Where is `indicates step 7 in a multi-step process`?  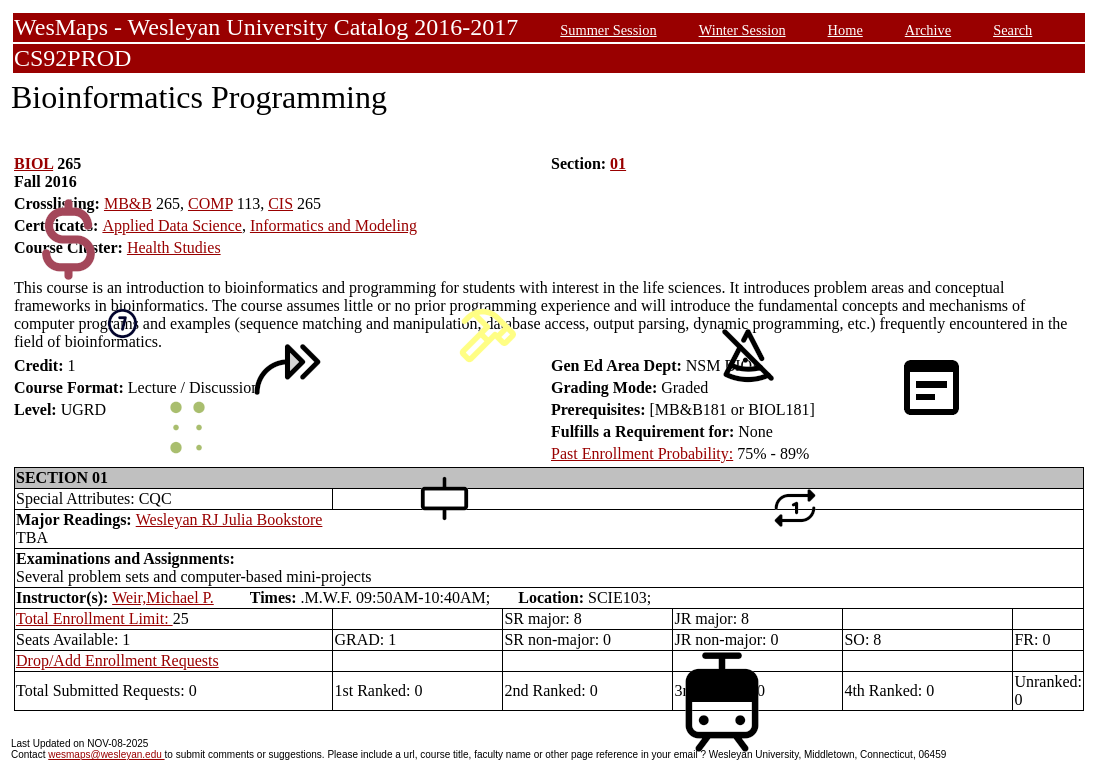
indicates step 7 in a multi-step process is located at coordinates (122, 323).